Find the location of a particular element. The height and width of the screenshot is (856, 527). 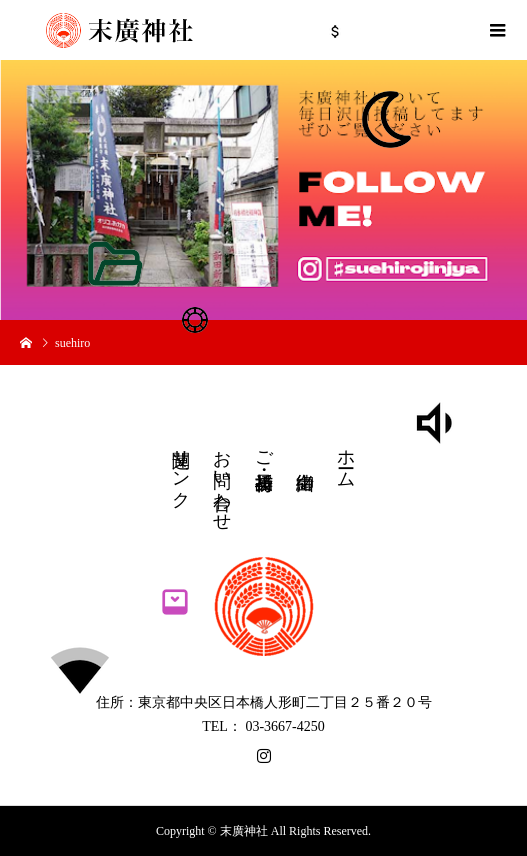

collapse the bottom navigation bar is located at coordinates (175, 602).